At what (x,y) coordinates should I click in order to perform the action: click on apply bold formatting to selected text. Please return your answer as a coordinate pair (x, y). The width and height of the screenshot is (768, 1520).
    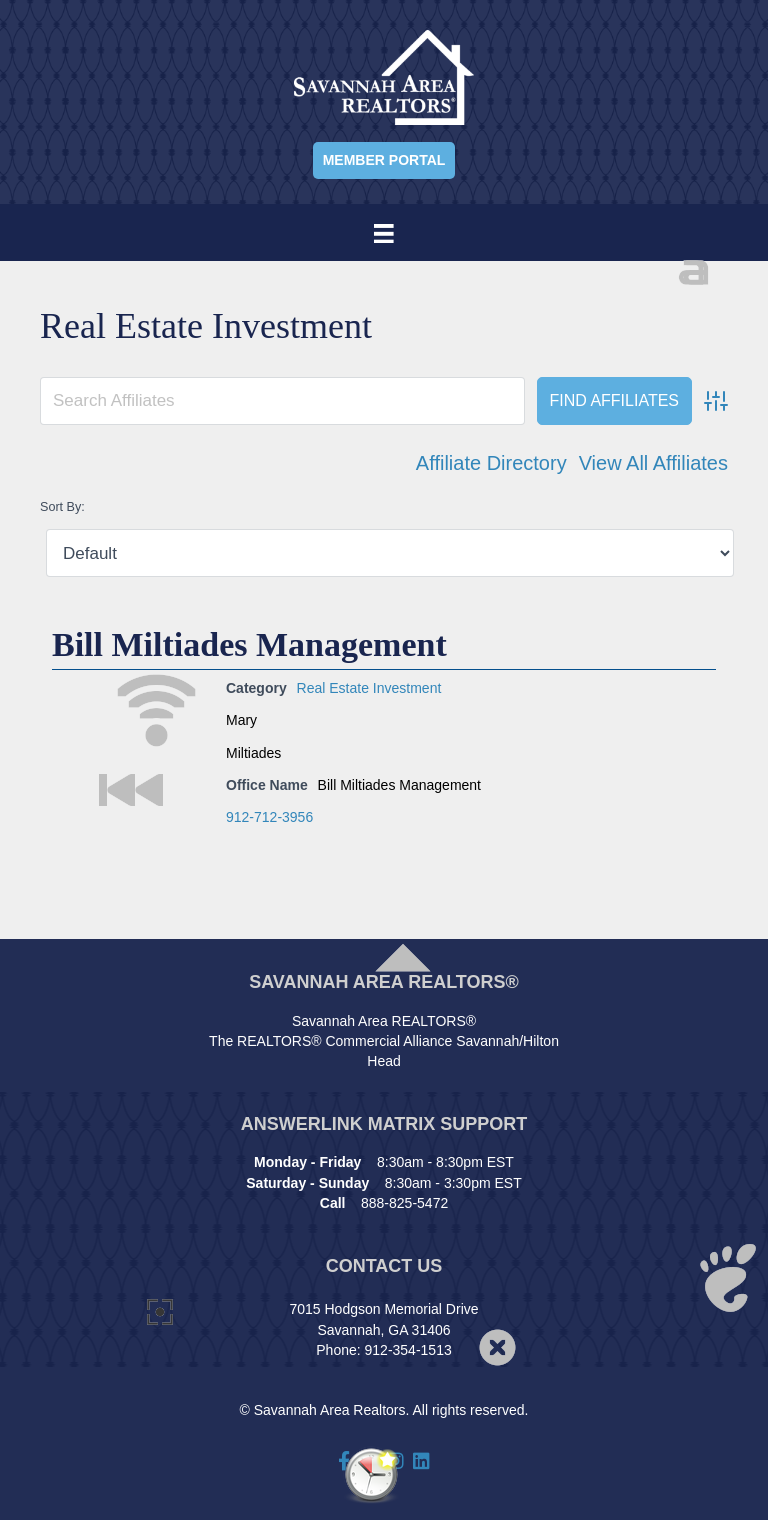
    Looking at the image, I should click on (693, 272).